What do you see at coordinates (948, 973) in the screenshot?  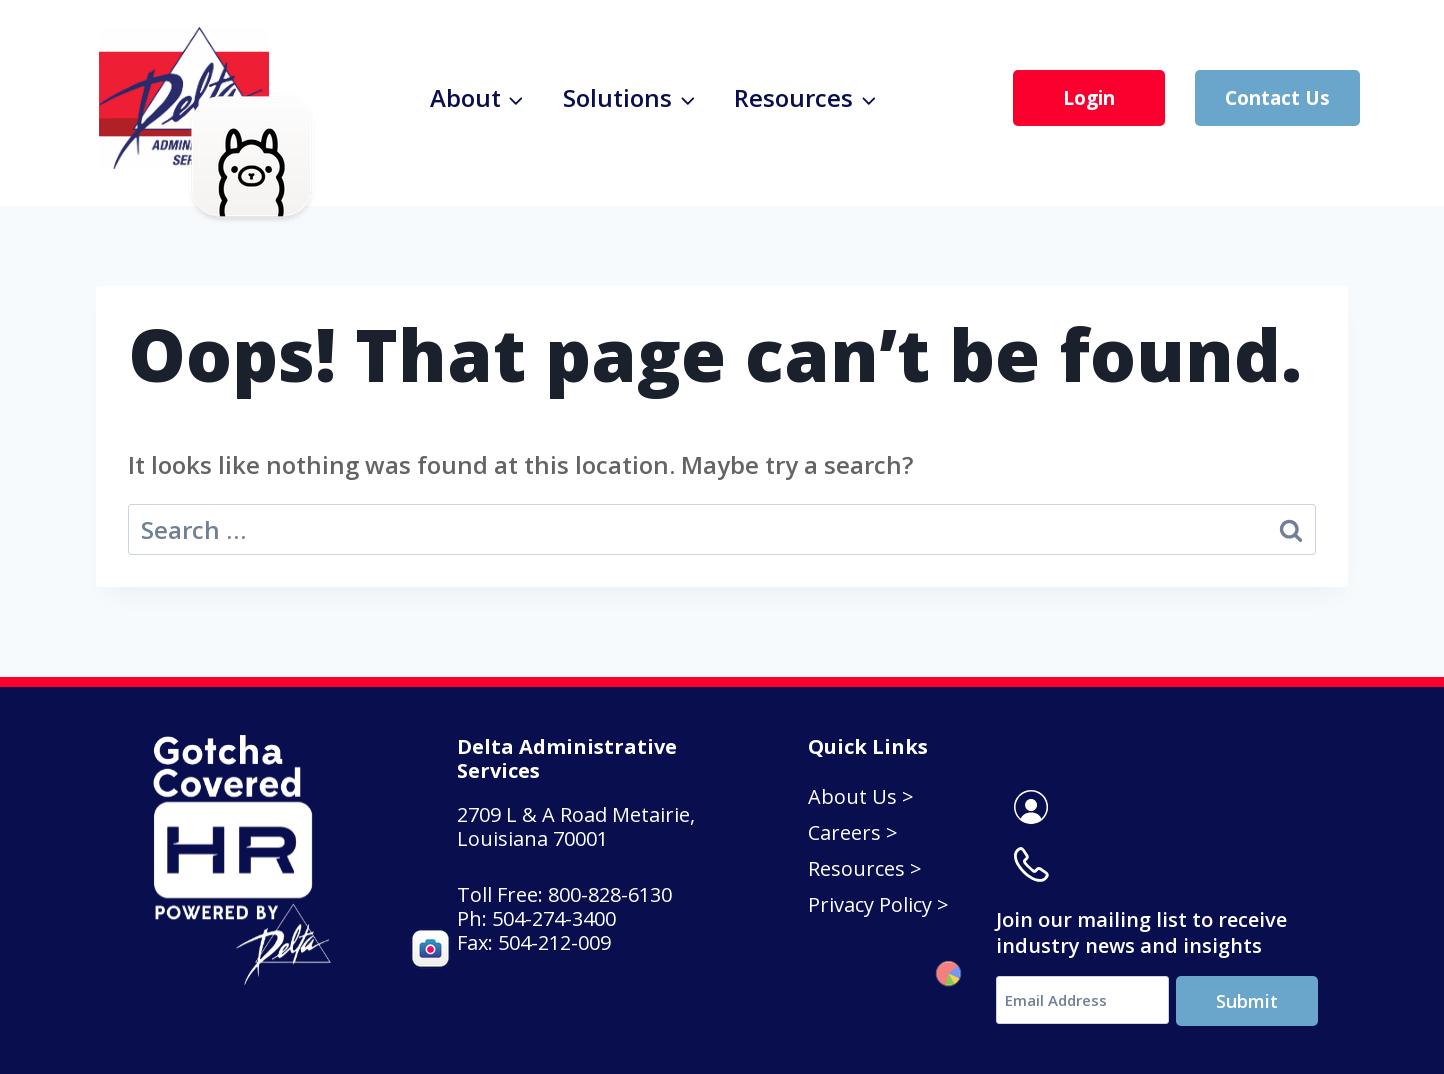 I see `open baobab disk usage analyzer` at bounding box center [948, 973].